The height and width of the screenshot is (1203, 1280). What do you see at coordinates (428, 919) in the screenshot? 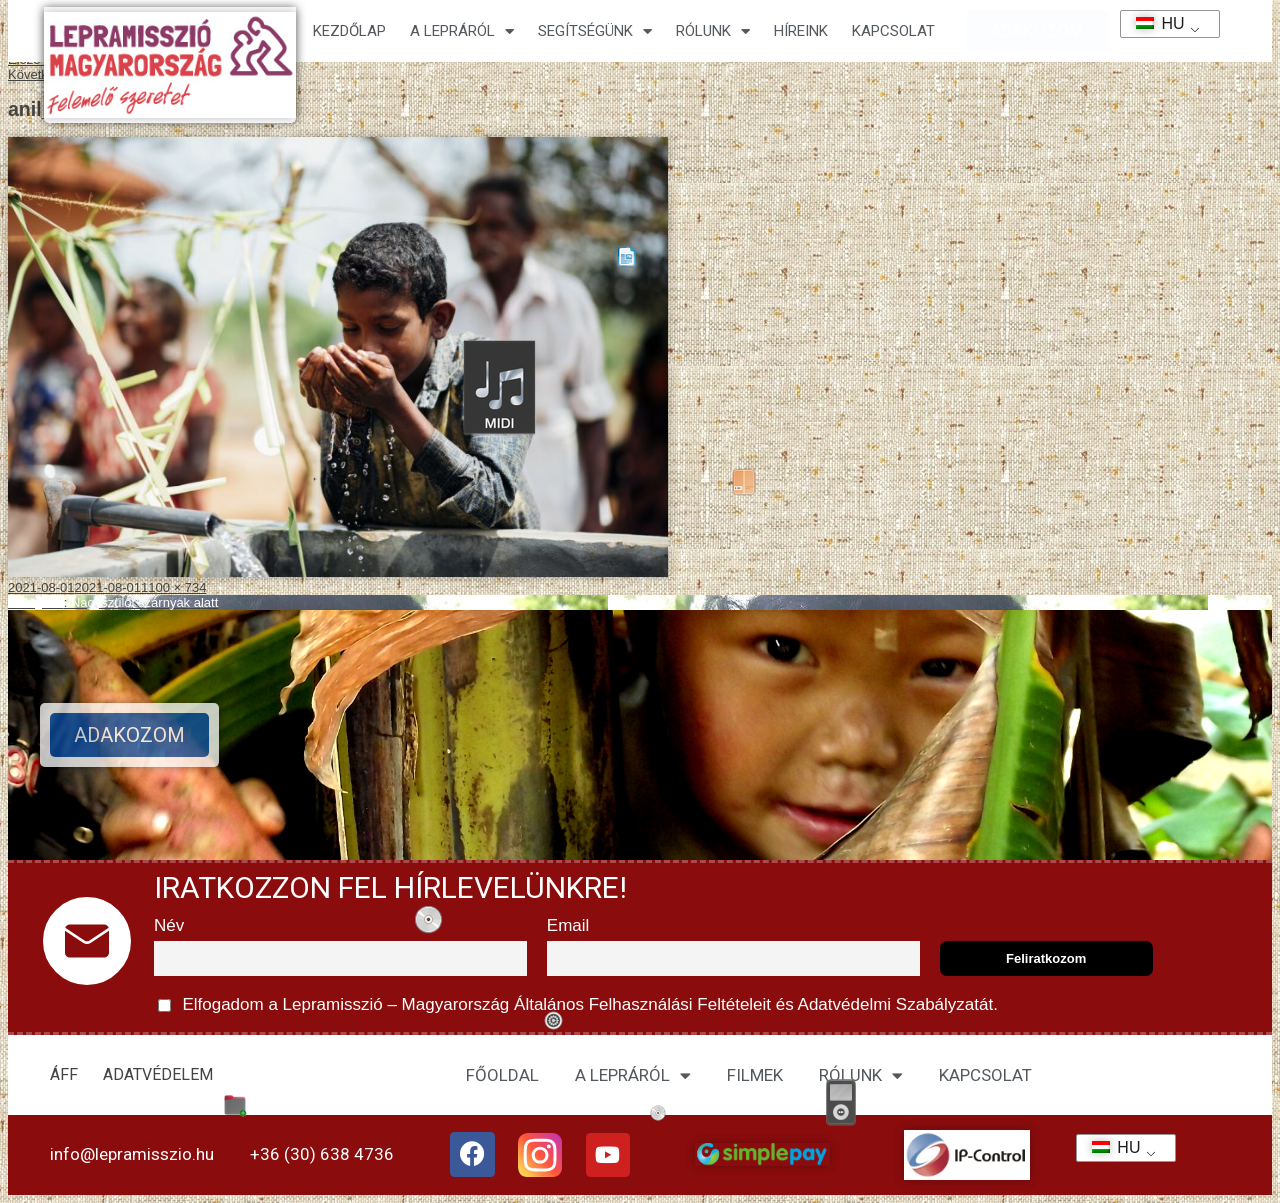
I see `recordable CD media device` at bounding box center [428, 919].